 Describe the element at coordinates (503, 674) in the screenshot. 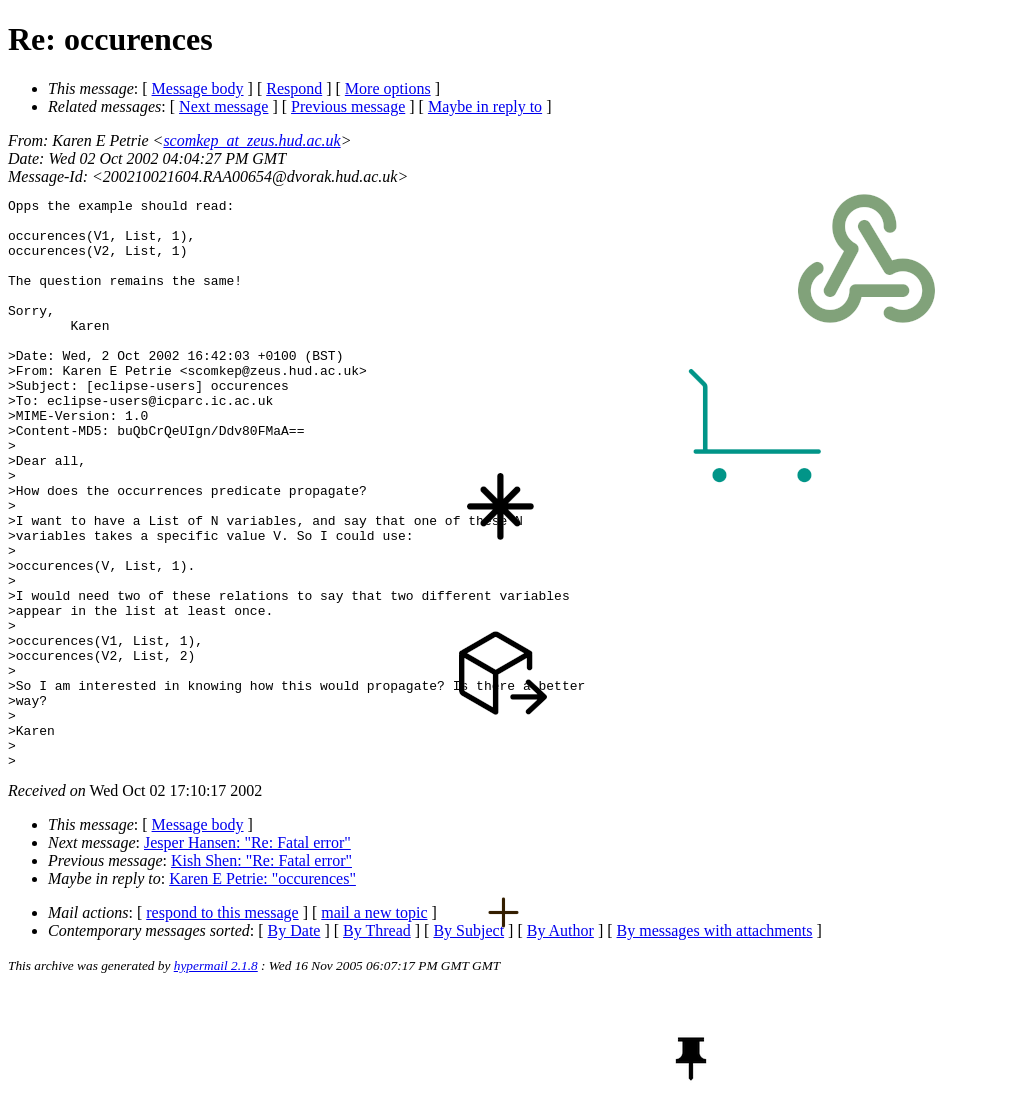

I see `view packages that depend on this project` at that location.